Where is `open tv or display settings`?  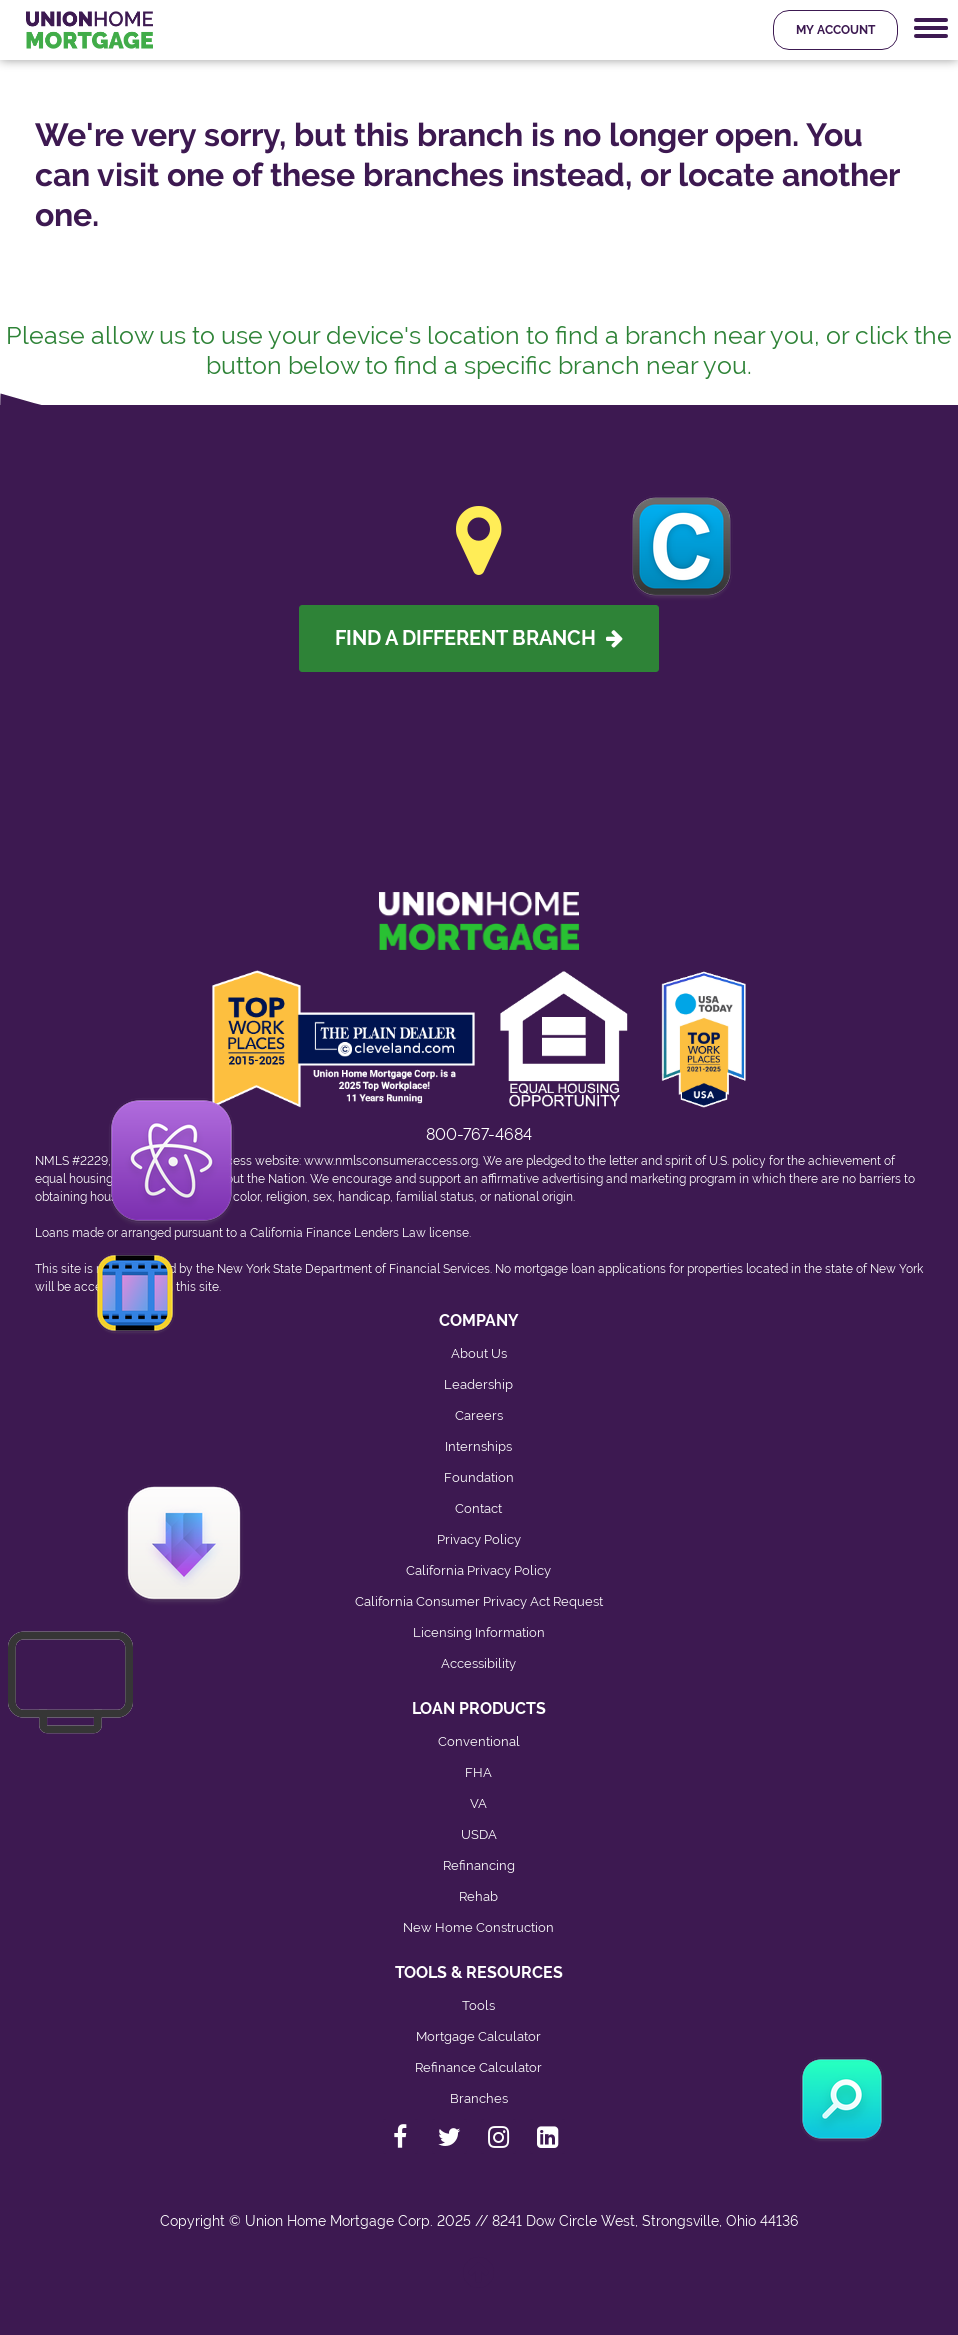 open tv or display settings is located at coordinates (70, 1678).